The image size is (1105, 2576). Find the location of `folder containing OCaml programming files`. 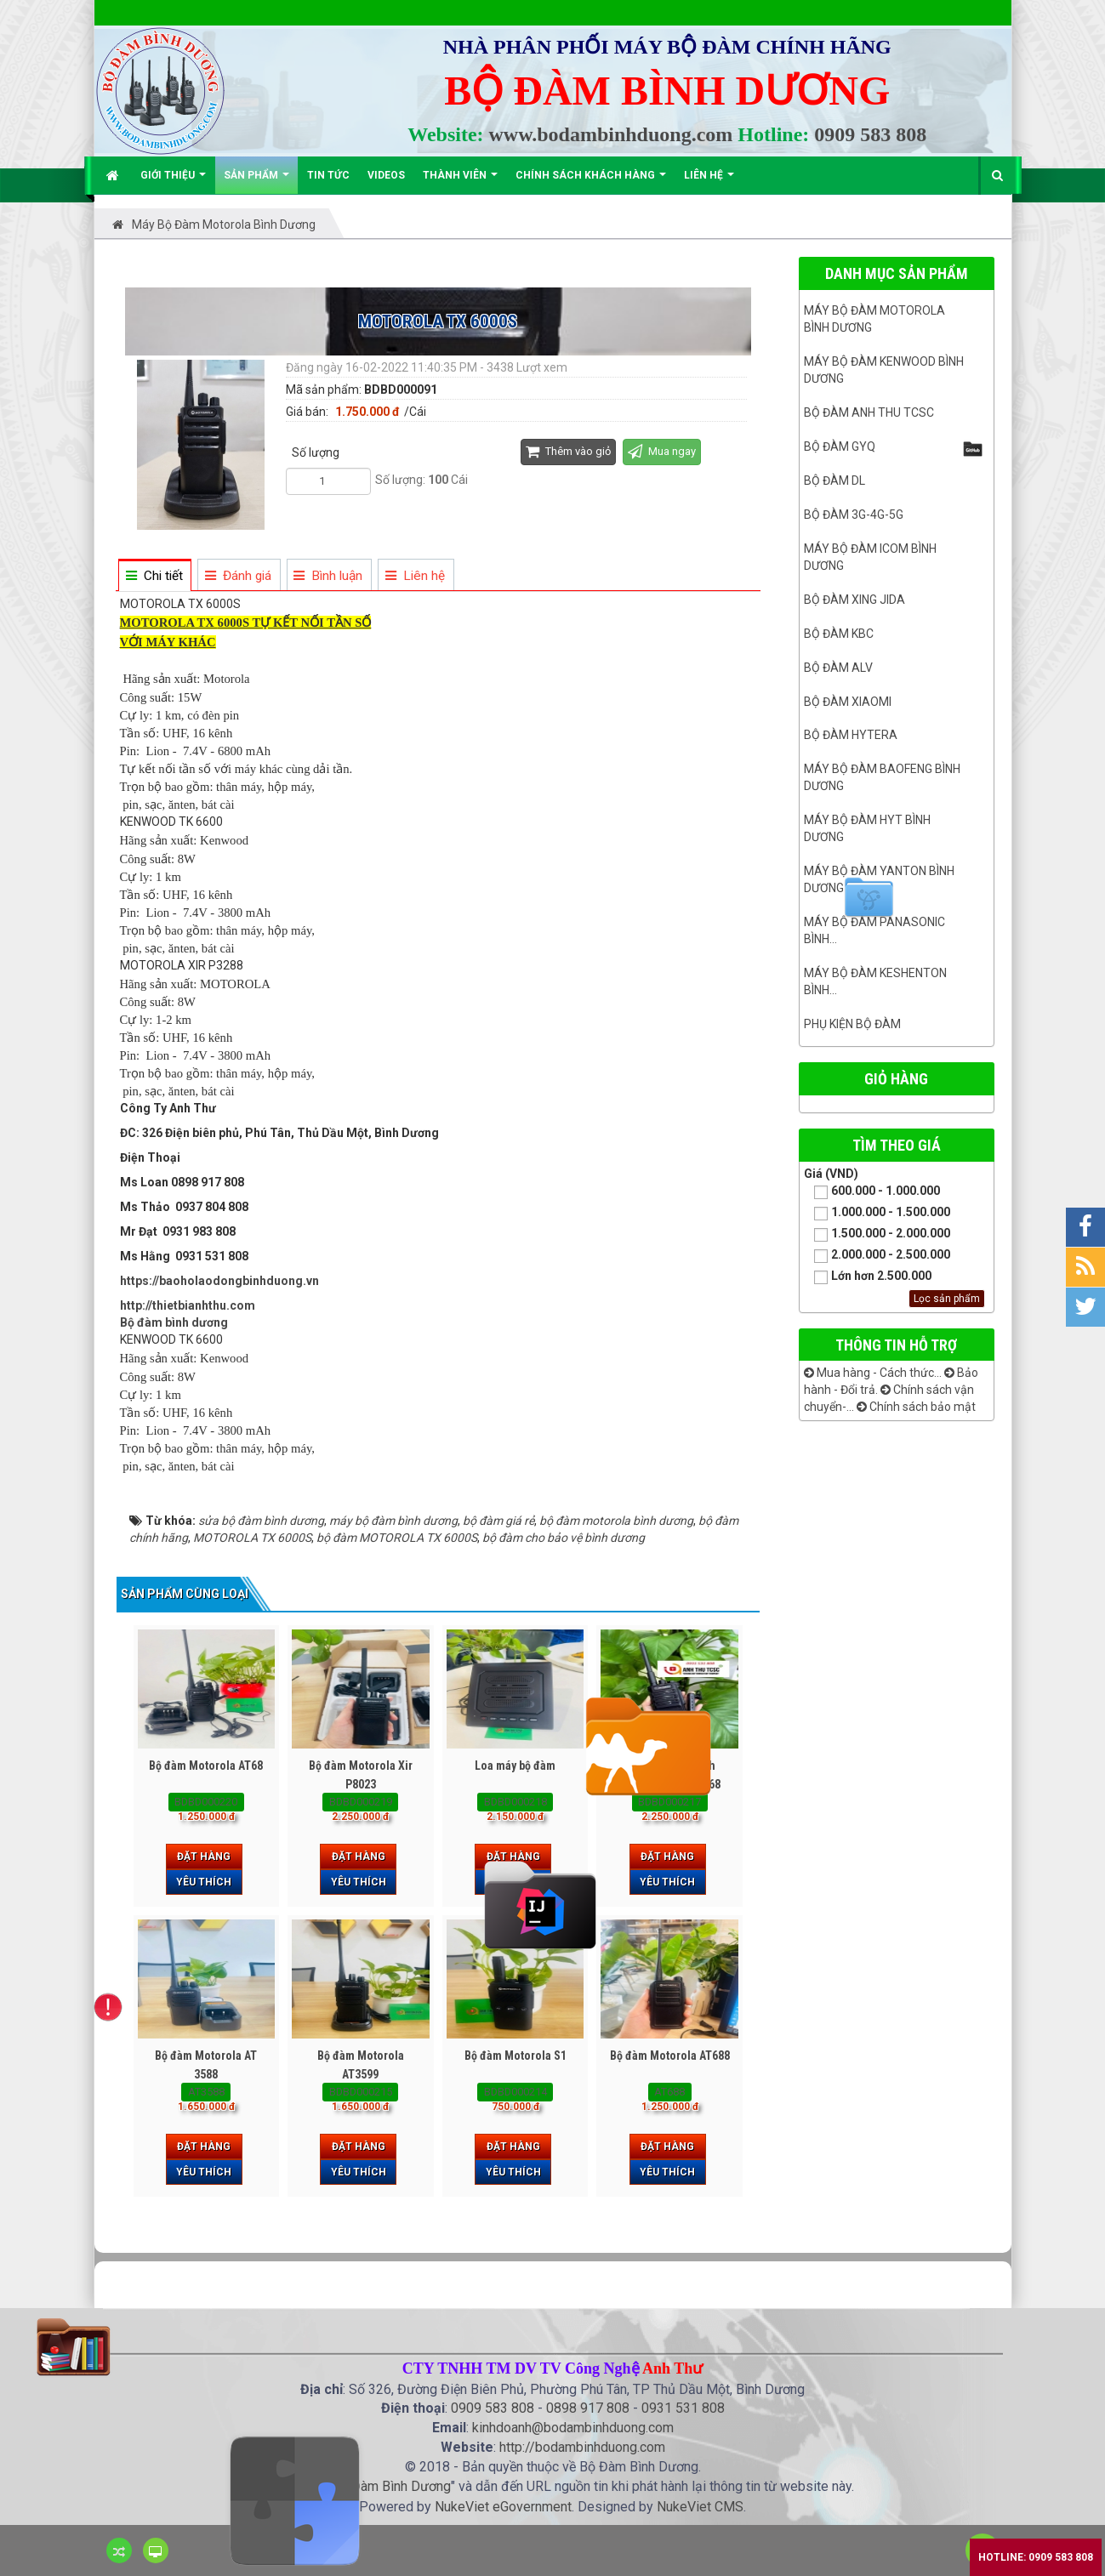

folder containing OCaml programming files is located at coordinates (647, 1749).